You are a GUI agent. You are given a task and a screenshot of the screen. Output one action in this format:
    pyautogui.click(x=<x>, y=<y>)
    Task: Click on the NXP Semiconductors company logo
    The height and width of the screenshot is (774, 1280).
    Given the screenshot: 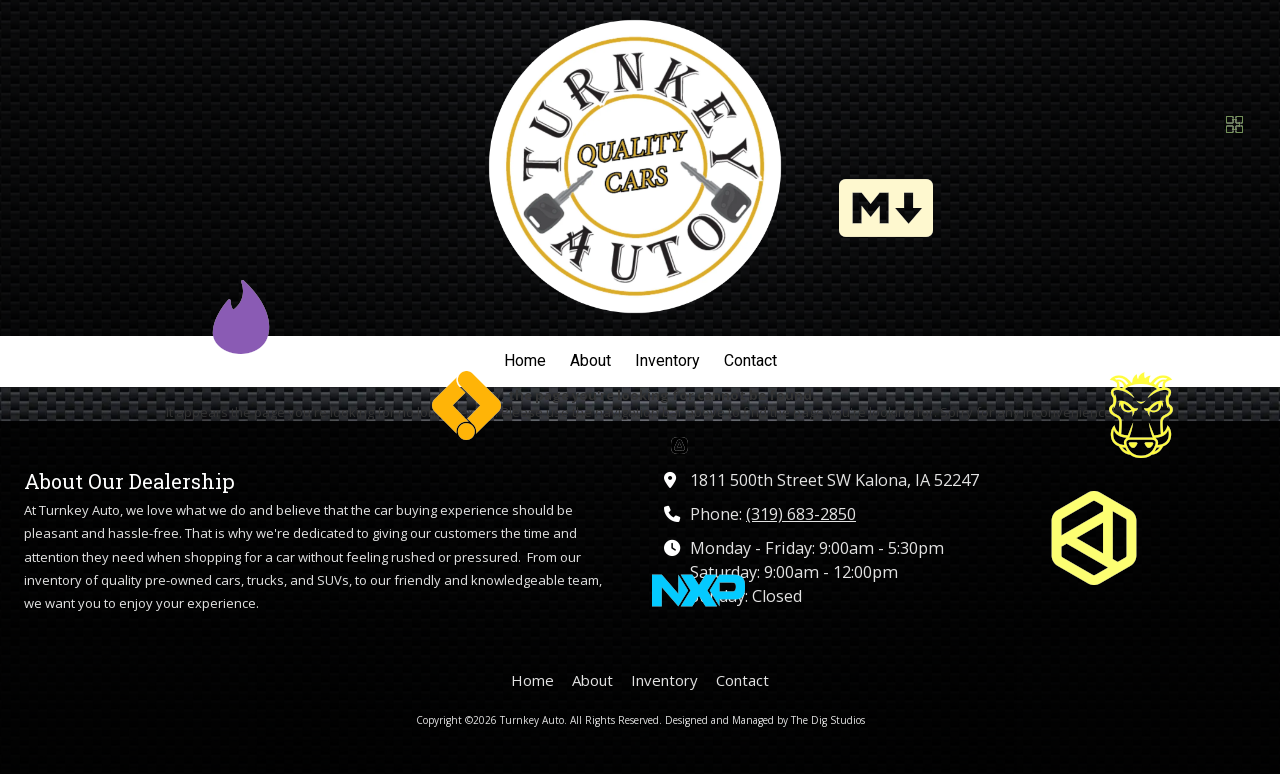 What is the action you would take?
    pyautogui.click(x=698, y=590)
    